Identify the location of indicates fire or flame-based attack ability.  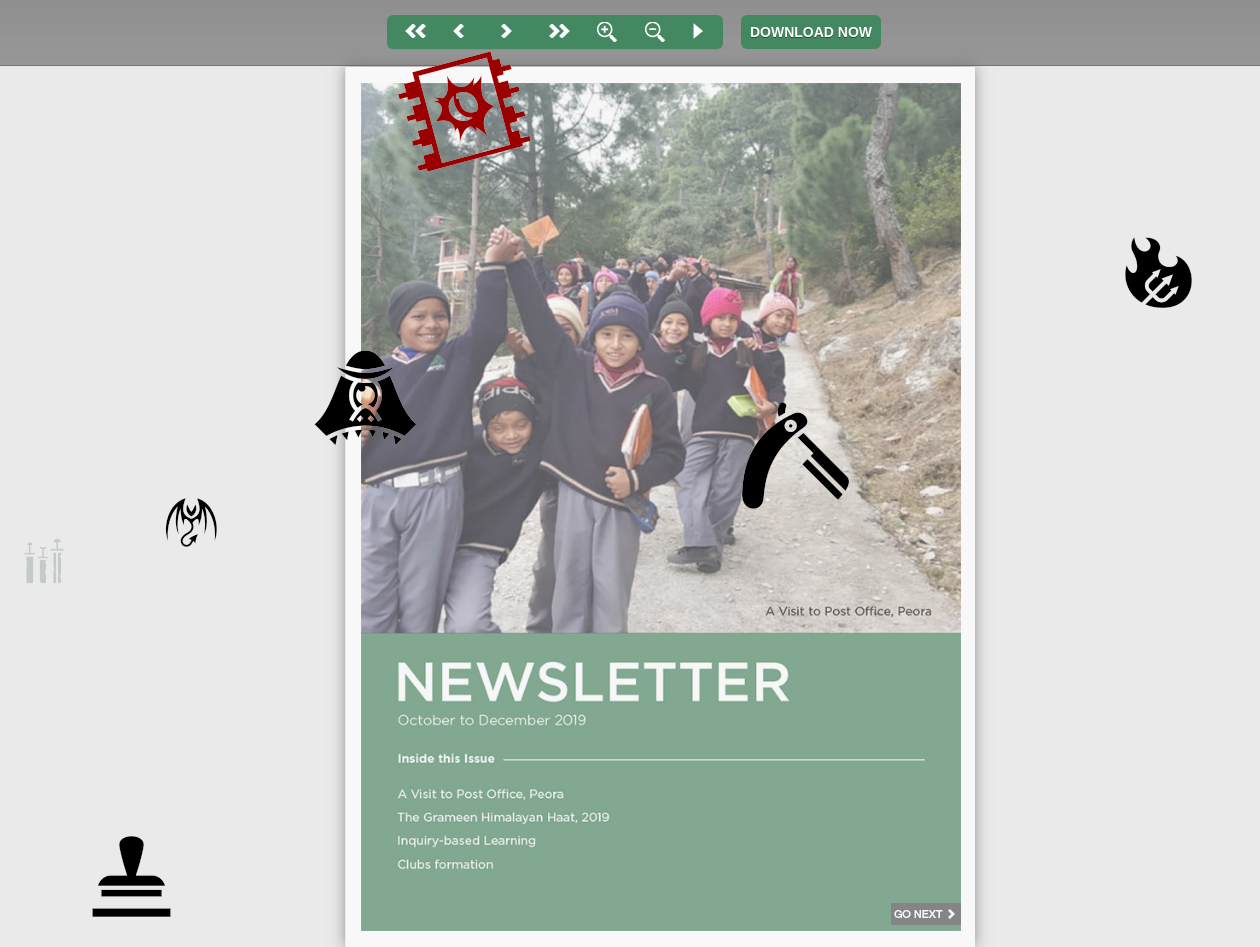
(1157, 273).